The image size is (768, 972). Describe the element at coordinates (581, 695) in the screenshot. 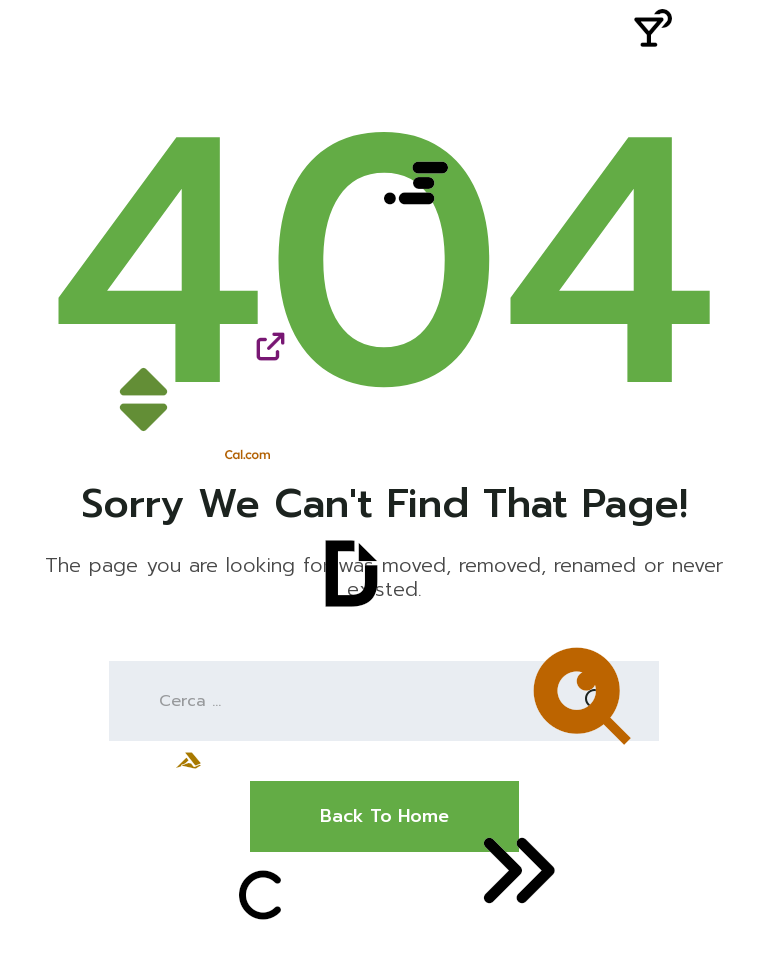

I see `search with visual recognition` at that location.